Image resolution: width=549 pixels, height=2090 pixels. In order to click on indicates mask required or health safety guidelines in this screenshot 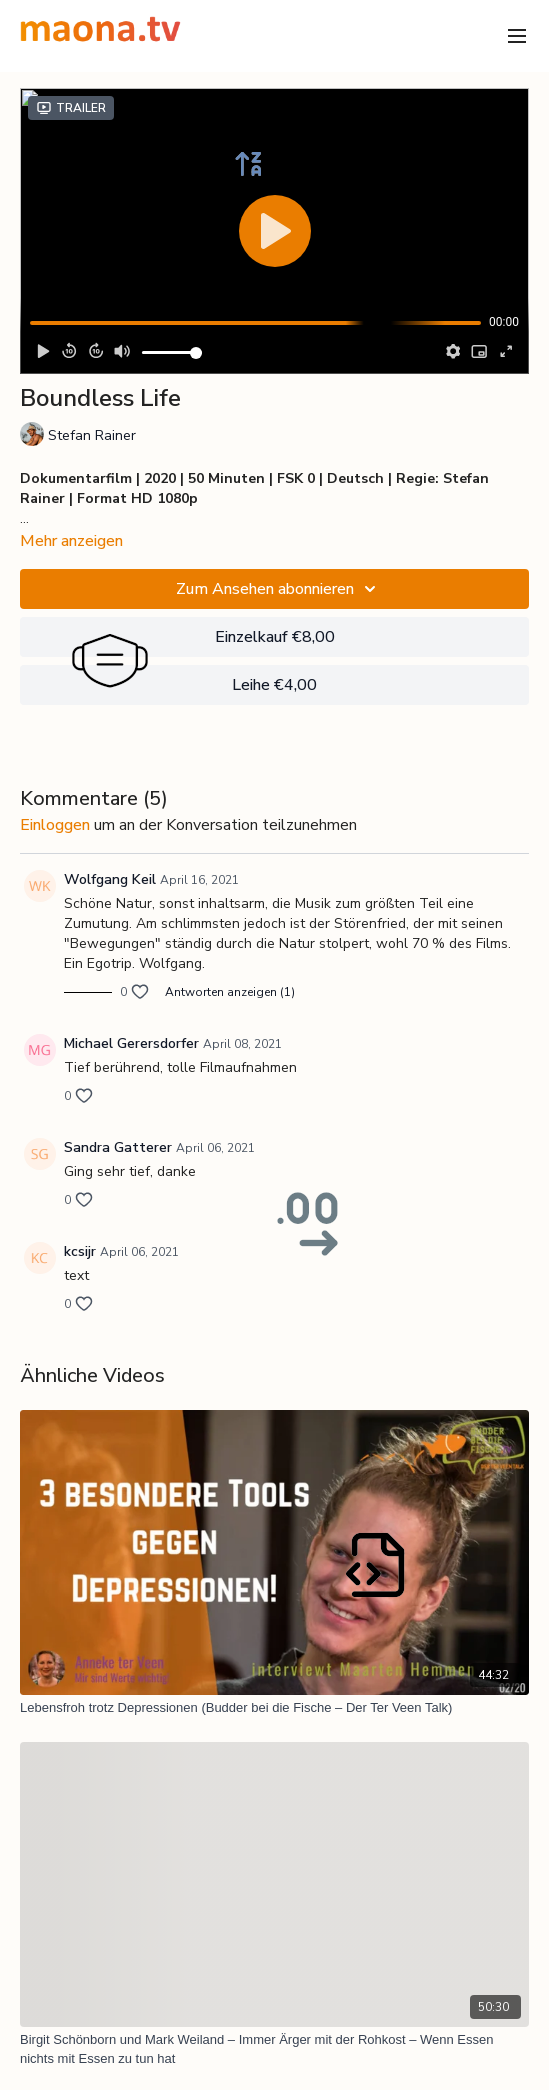, I will do `click(110, 662)`.